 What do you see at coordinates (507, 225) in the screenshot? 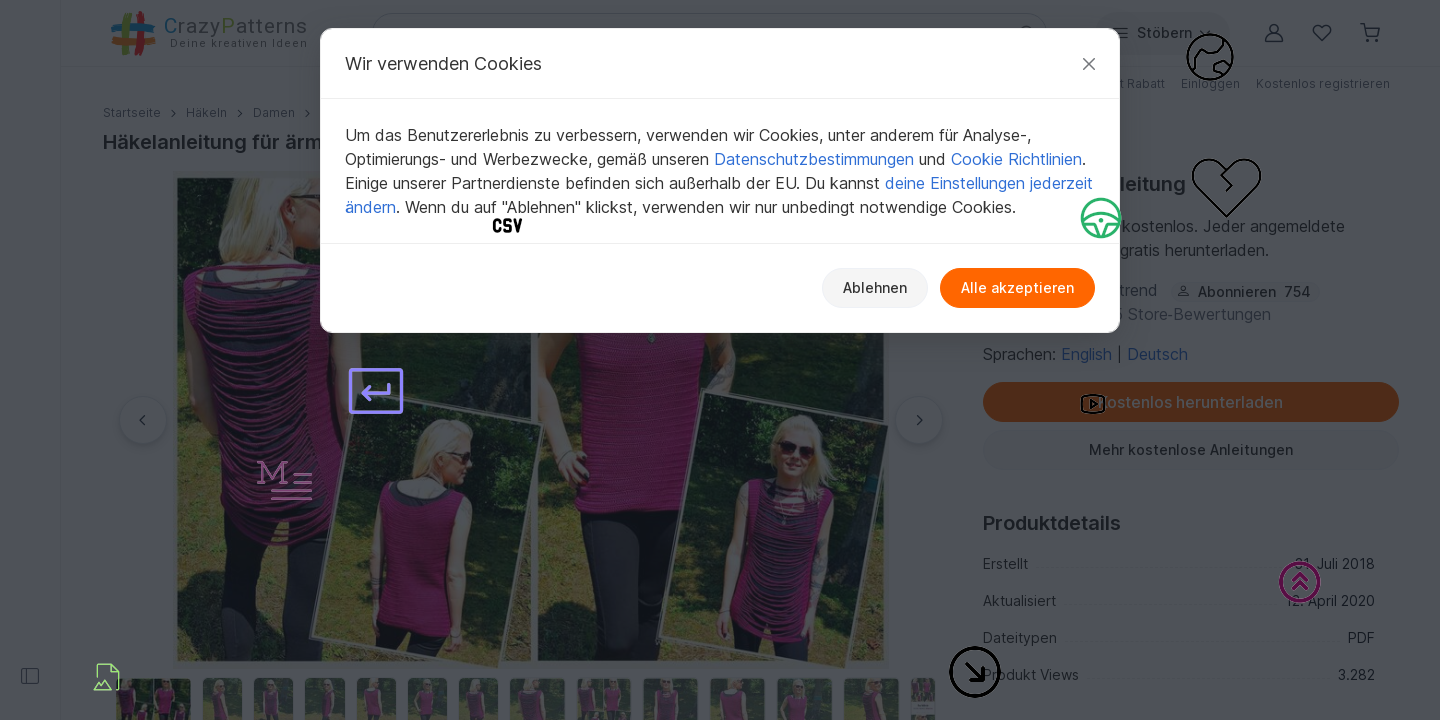
I see `export data as a CSV file` at bounding box center [507, 225].